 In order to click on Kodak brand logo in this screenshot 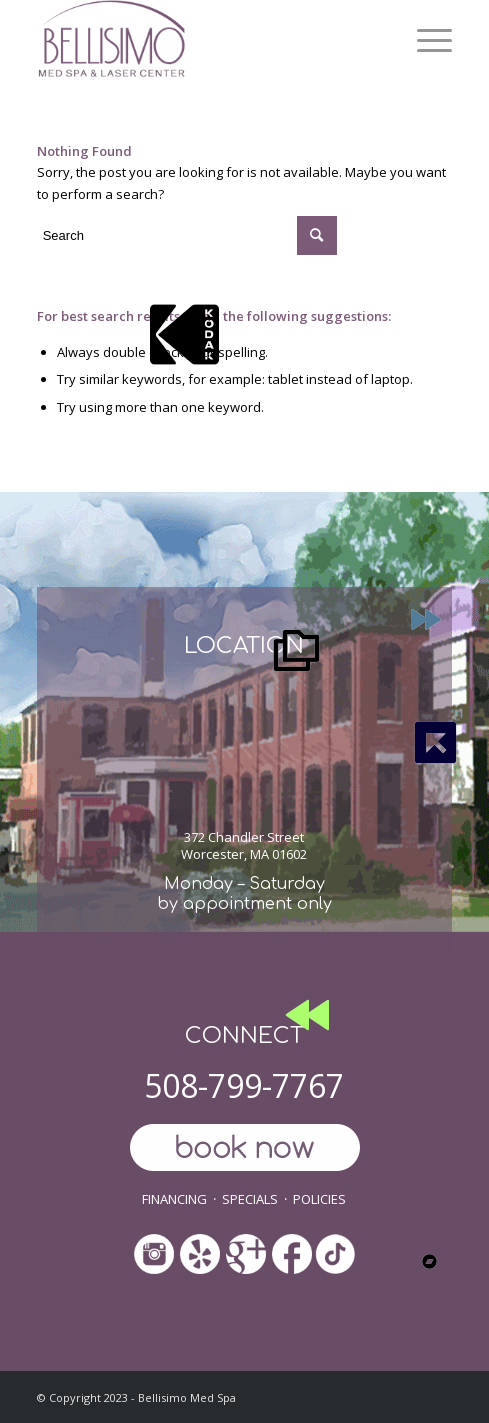, I will do `click(184, 334)`.